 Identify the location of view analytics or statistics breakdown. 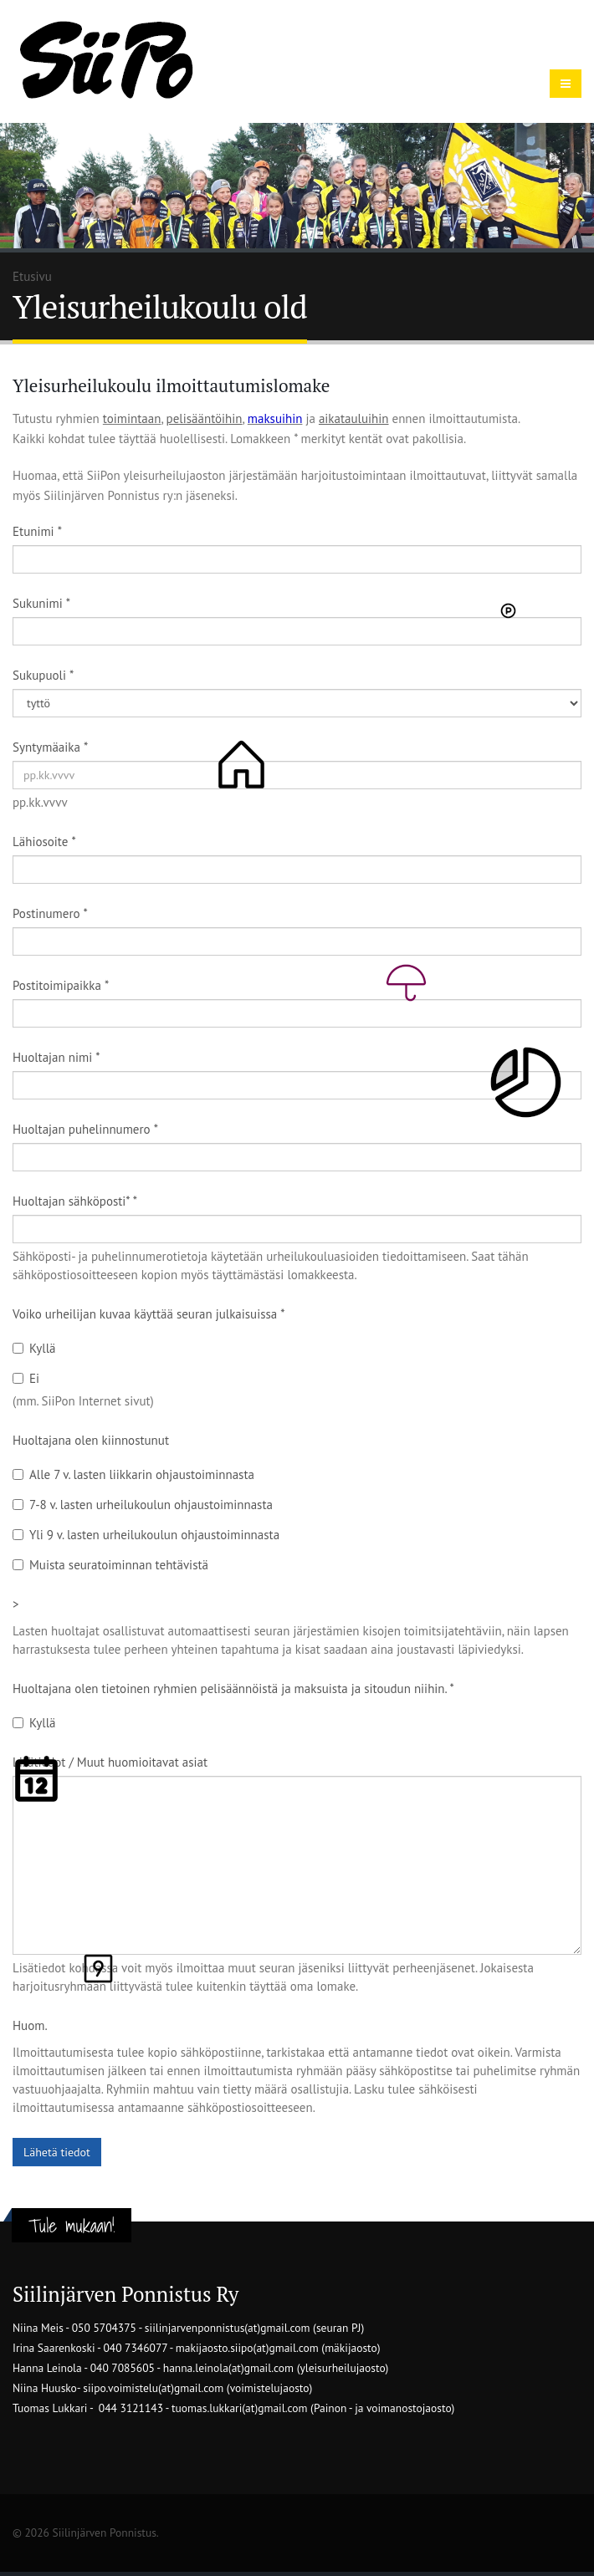
(525, 1082).